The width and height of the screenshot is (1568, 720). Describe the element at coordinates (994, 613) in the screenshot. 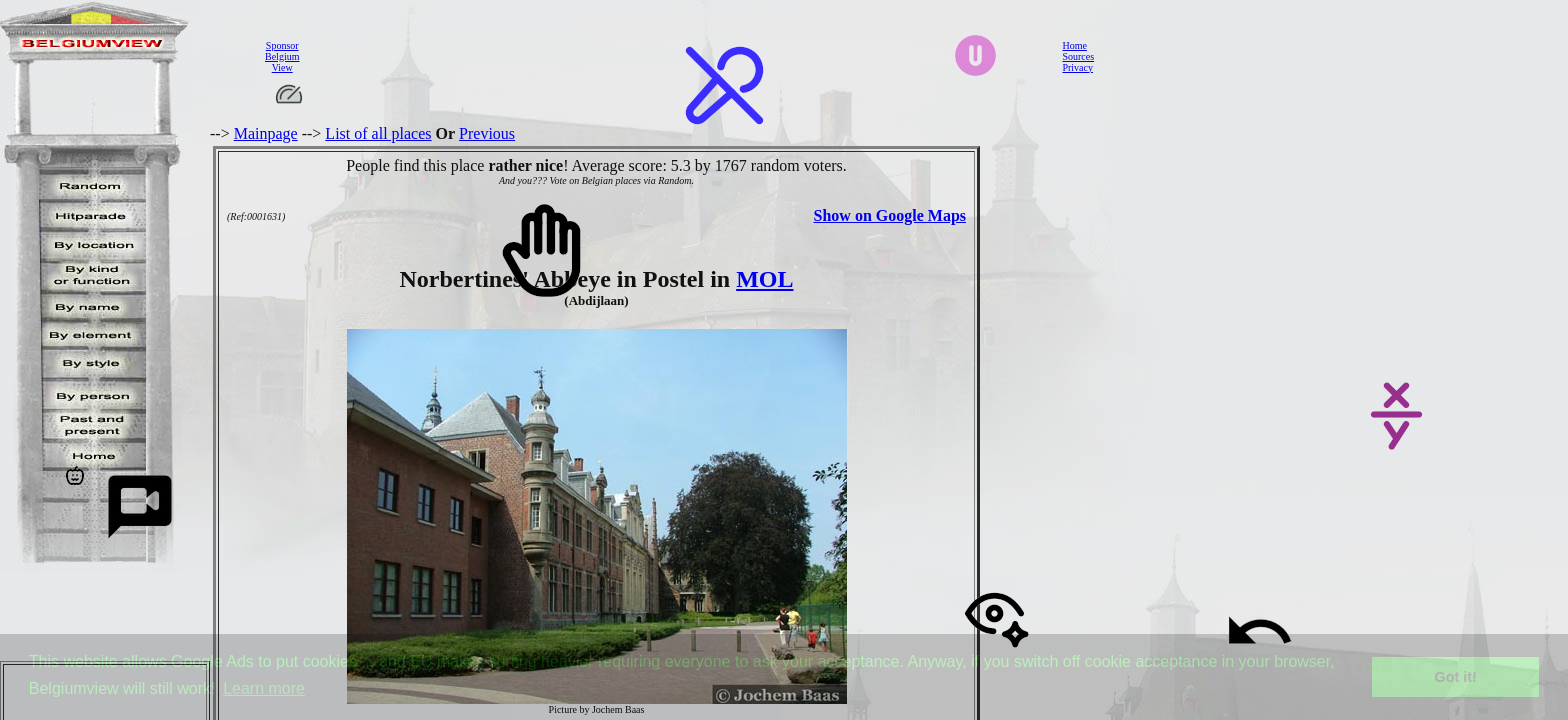

I see `enable smart view or AI-powered visual features` at that location.